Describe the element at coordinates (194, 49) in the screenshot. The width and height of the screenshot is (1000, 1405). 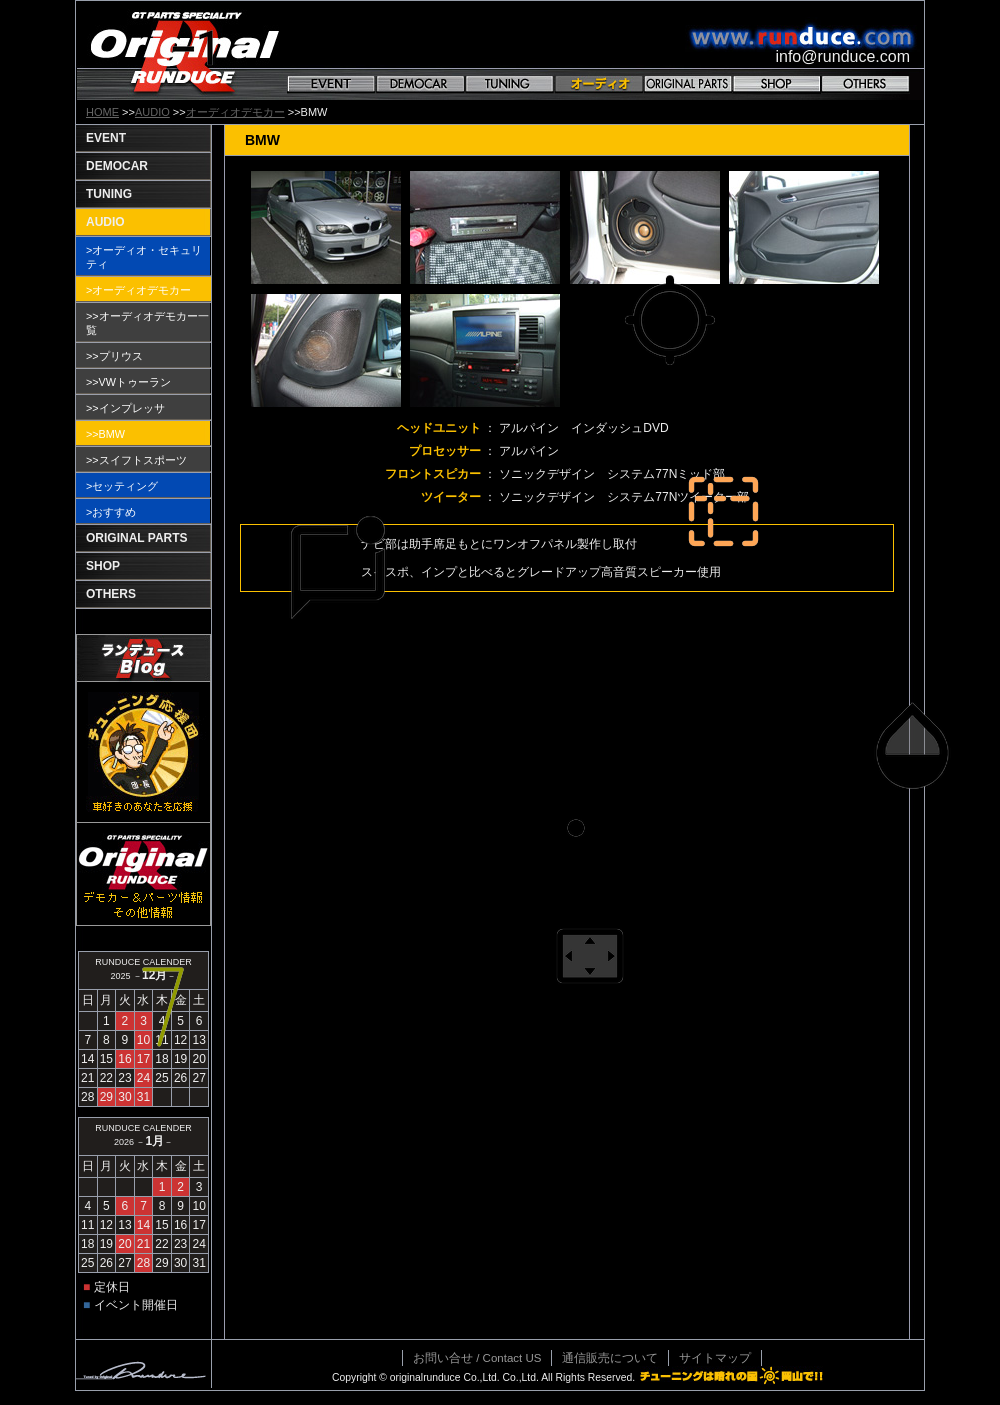
I see `decrease exposure by one stop in photo editing` at that location.